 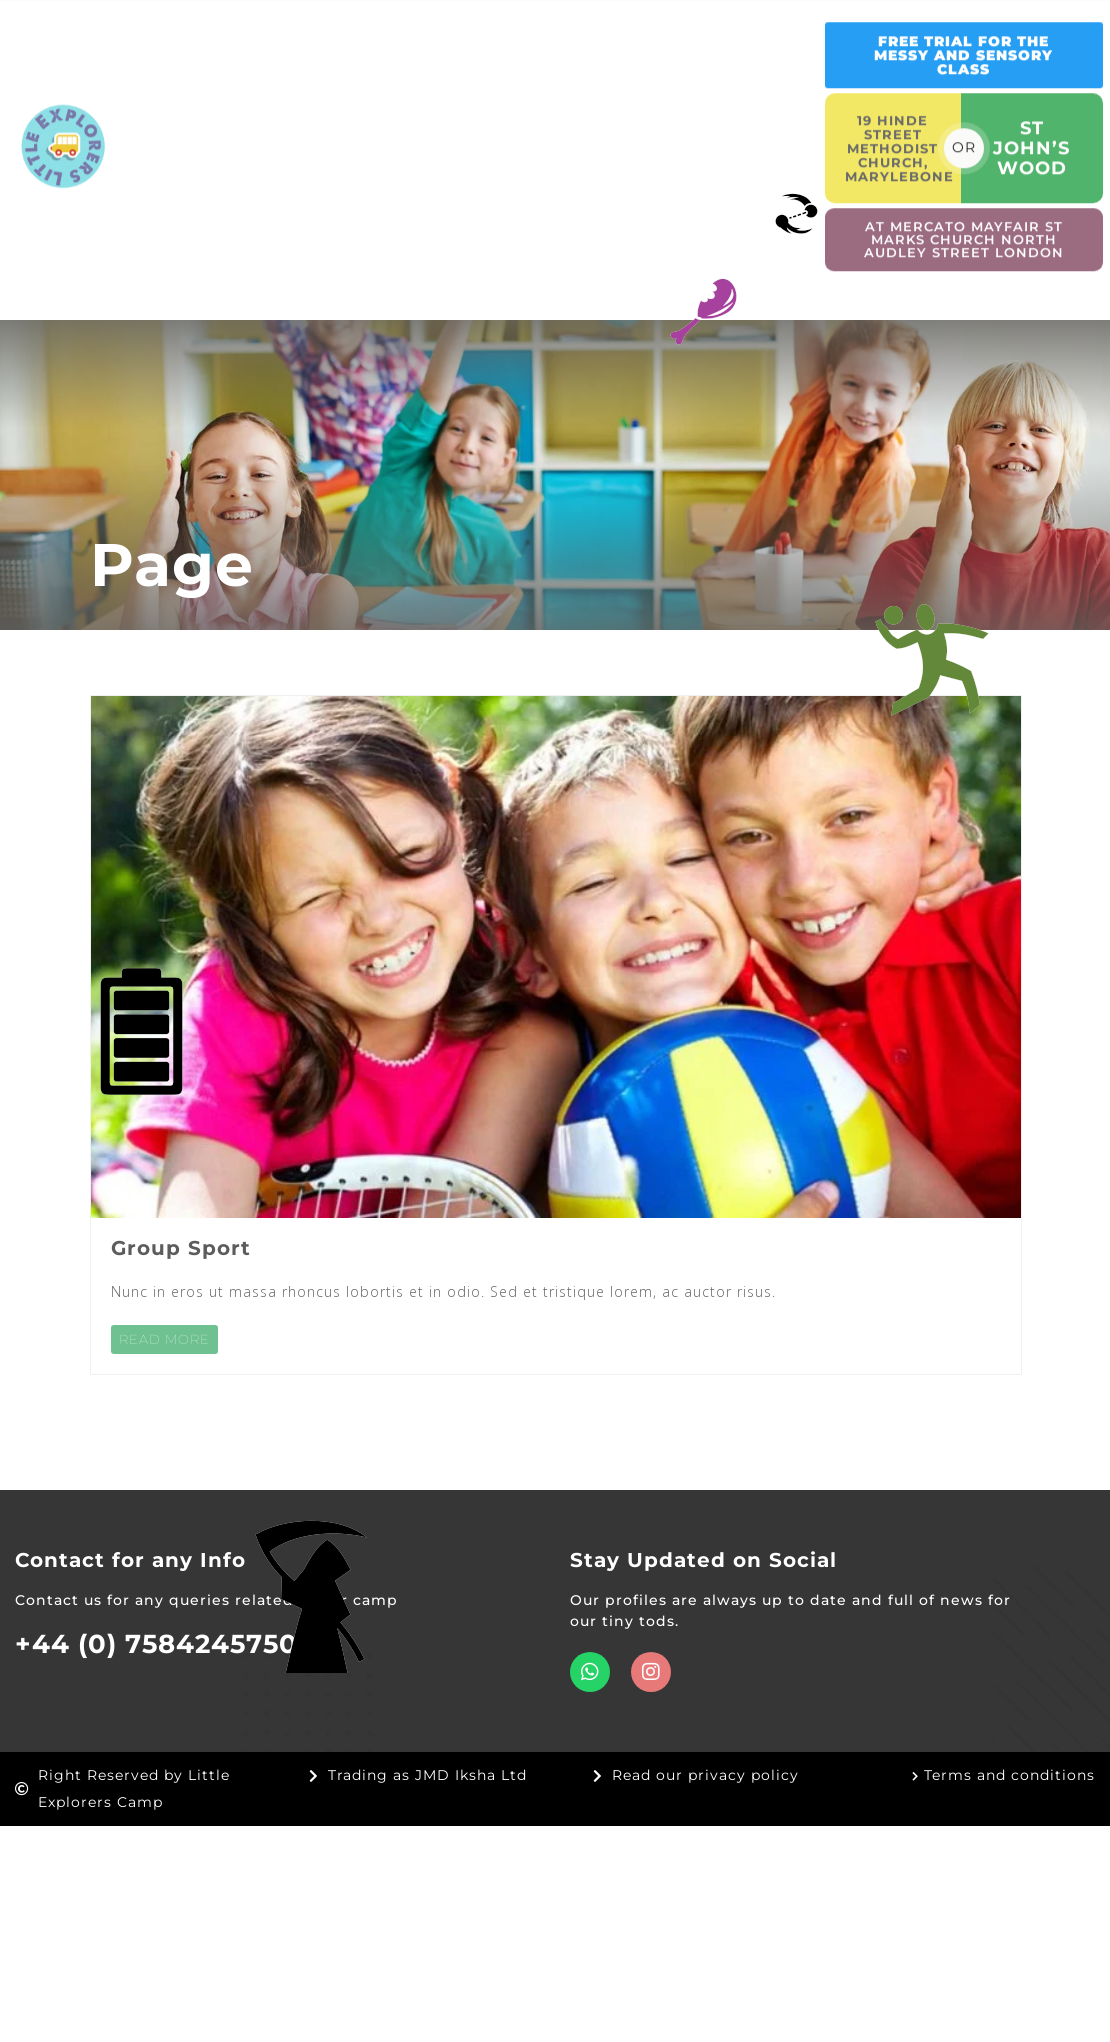 I want to click on indicates full battery charge, so click(x=141, y=1031).